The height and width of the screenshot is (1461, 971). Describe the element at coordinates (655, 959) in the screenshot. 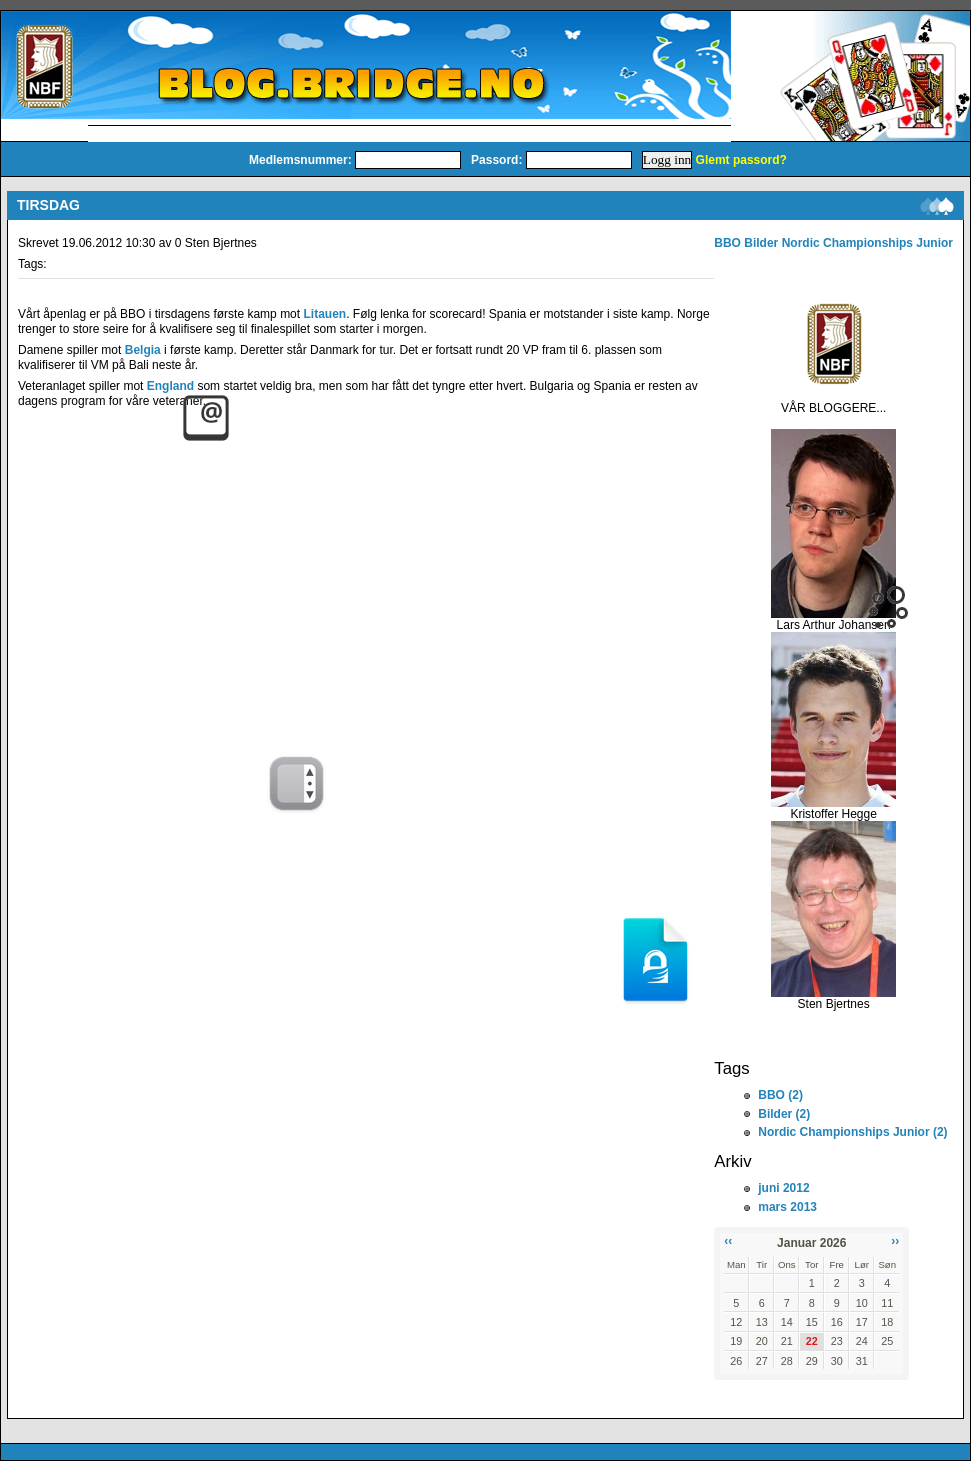

I see `a PGP-encrypted file` at that location.